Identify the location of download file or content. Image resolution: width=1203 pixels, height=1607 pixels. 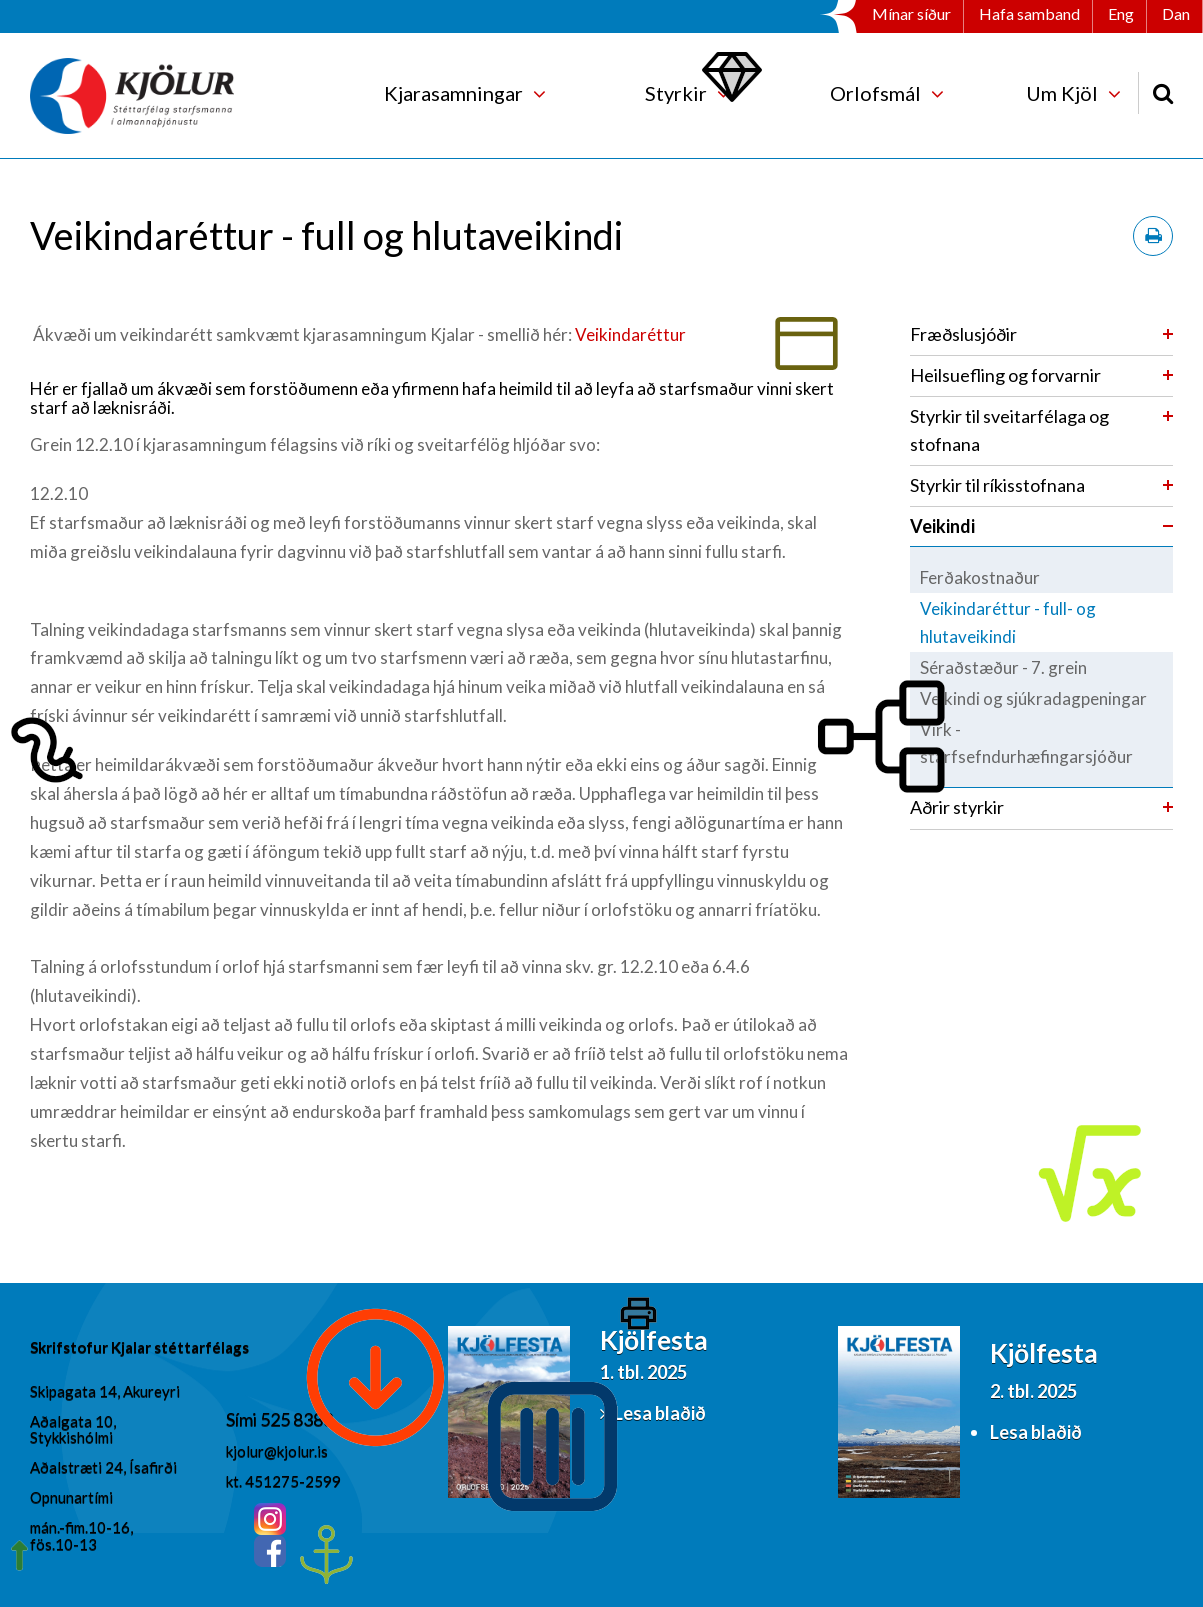
(375, 1377).